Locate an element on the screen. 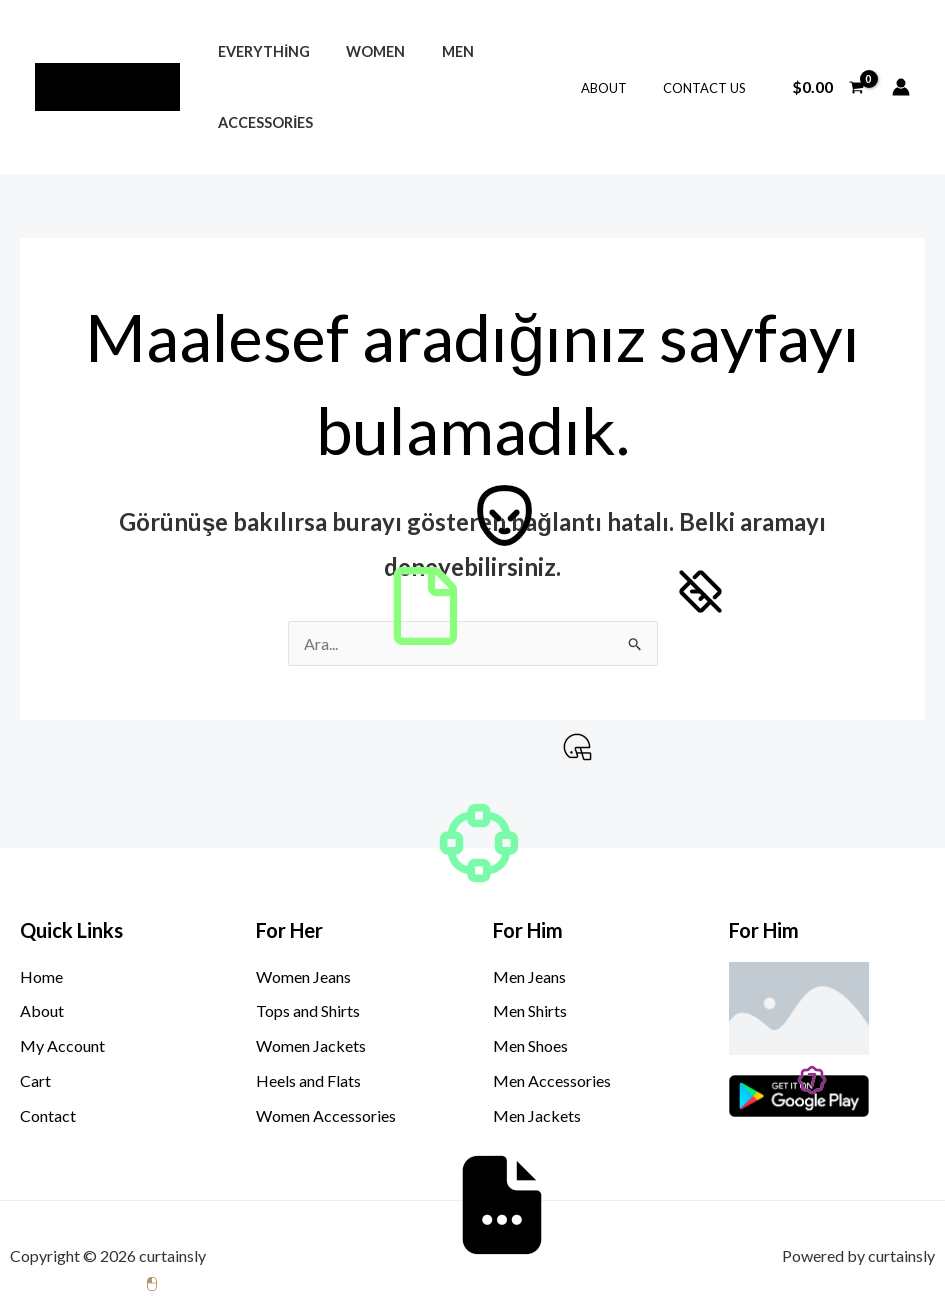 The height and width of the screenshot is (1311, 945). indicates sci-fi or extraterrestrial content is located at coordinates (504, 515).